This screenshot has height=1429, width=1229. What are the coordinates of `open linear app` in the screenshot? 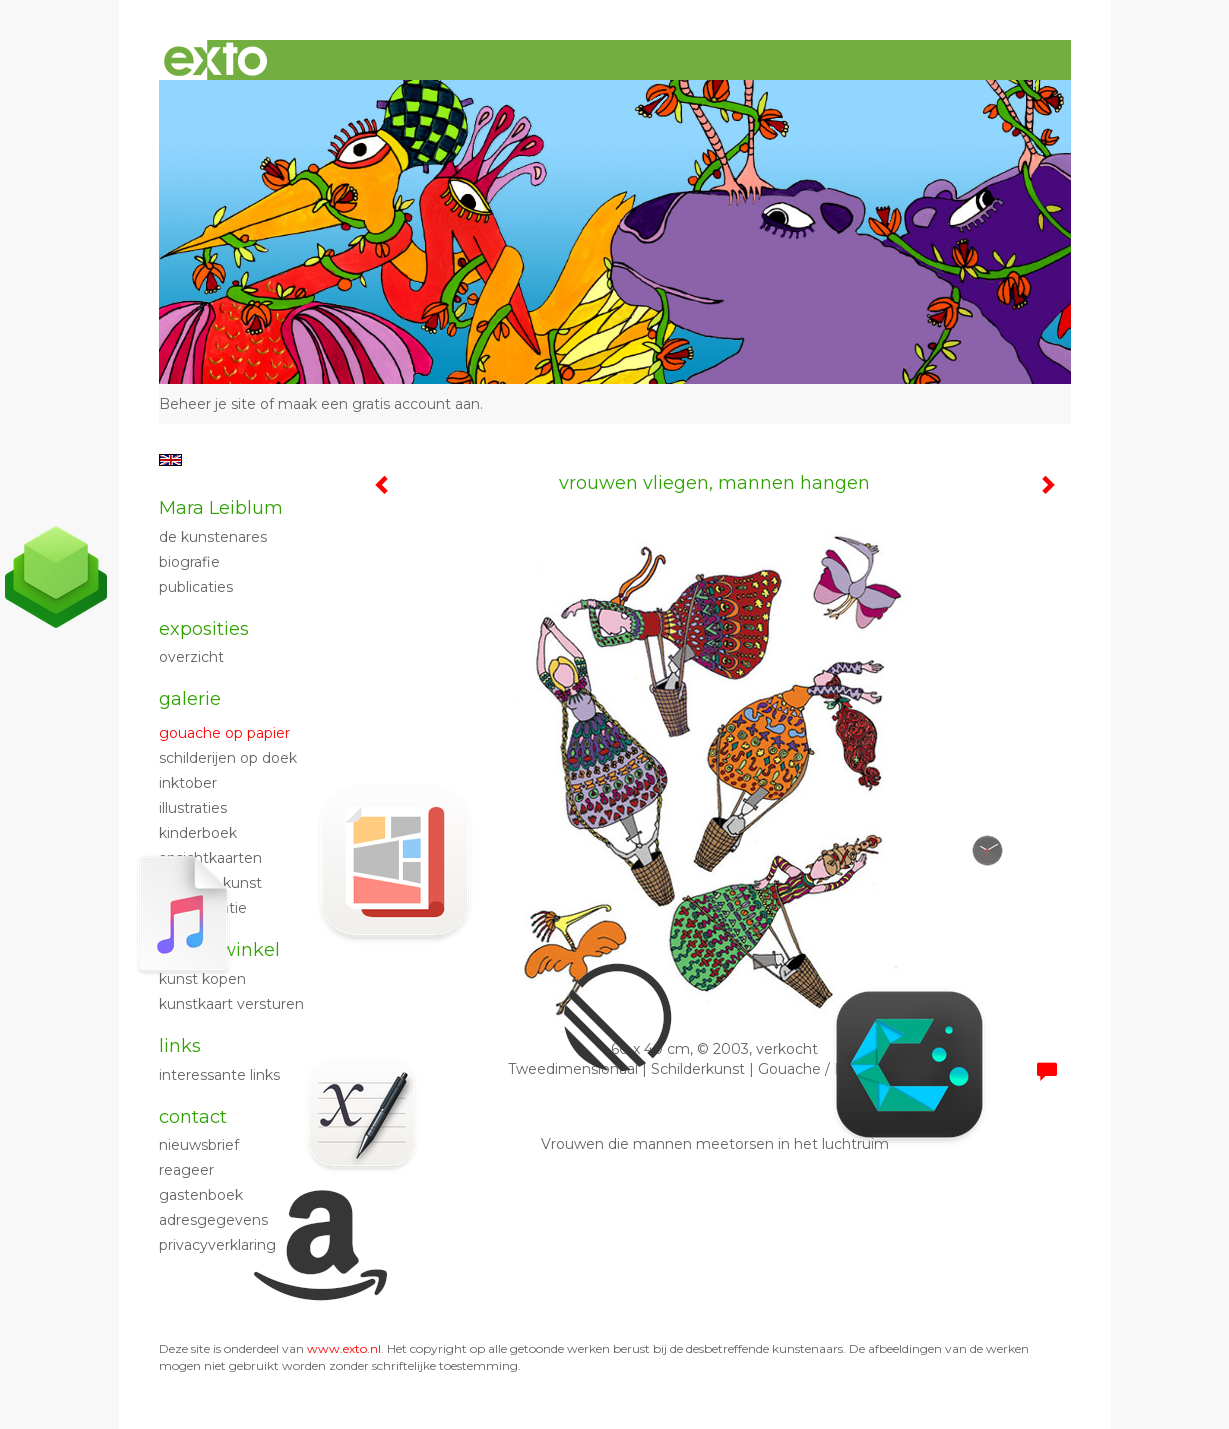 It's located at (617, 1017).